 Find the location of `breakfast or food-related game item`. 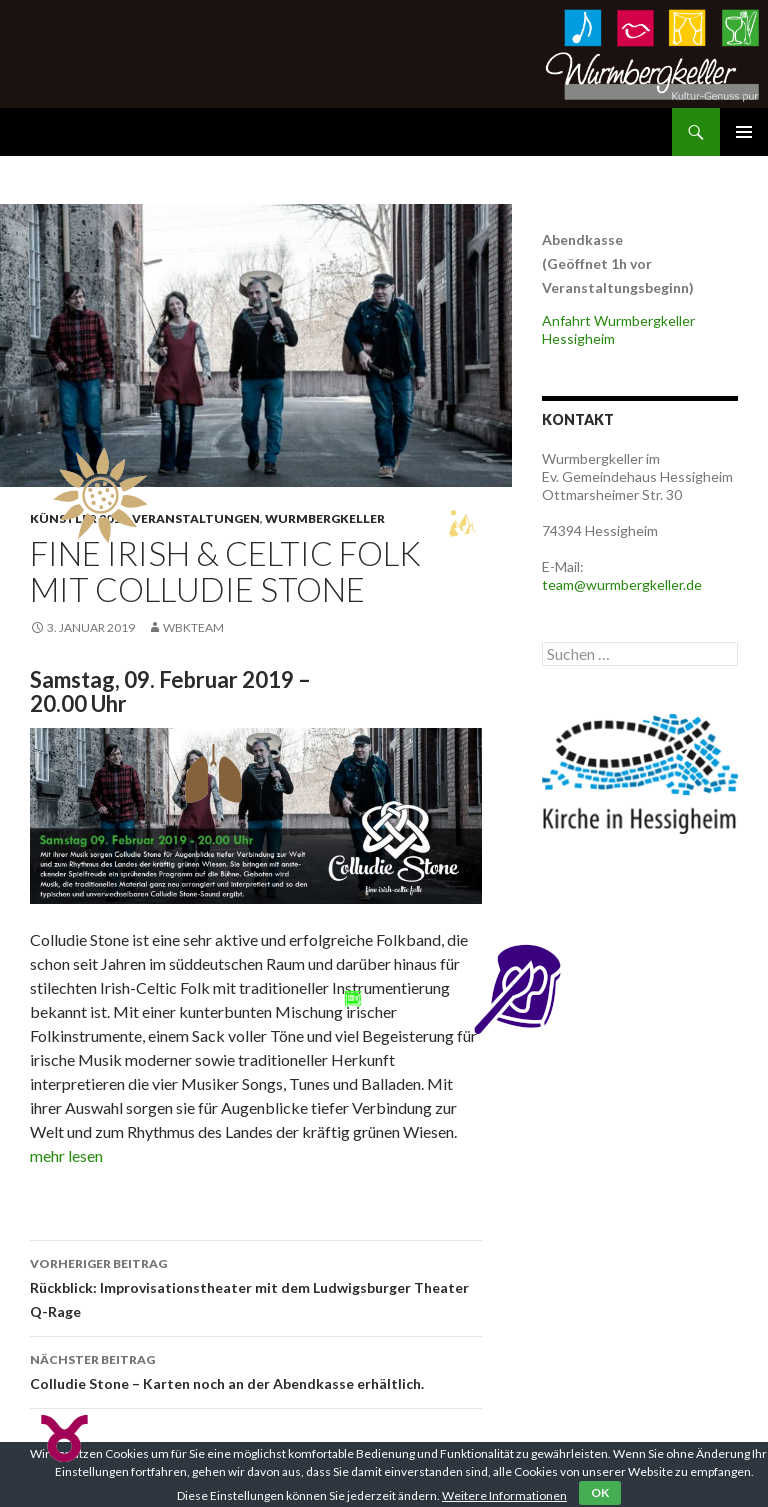

breakfast or food-related game item is located at coordinates (517, 989).